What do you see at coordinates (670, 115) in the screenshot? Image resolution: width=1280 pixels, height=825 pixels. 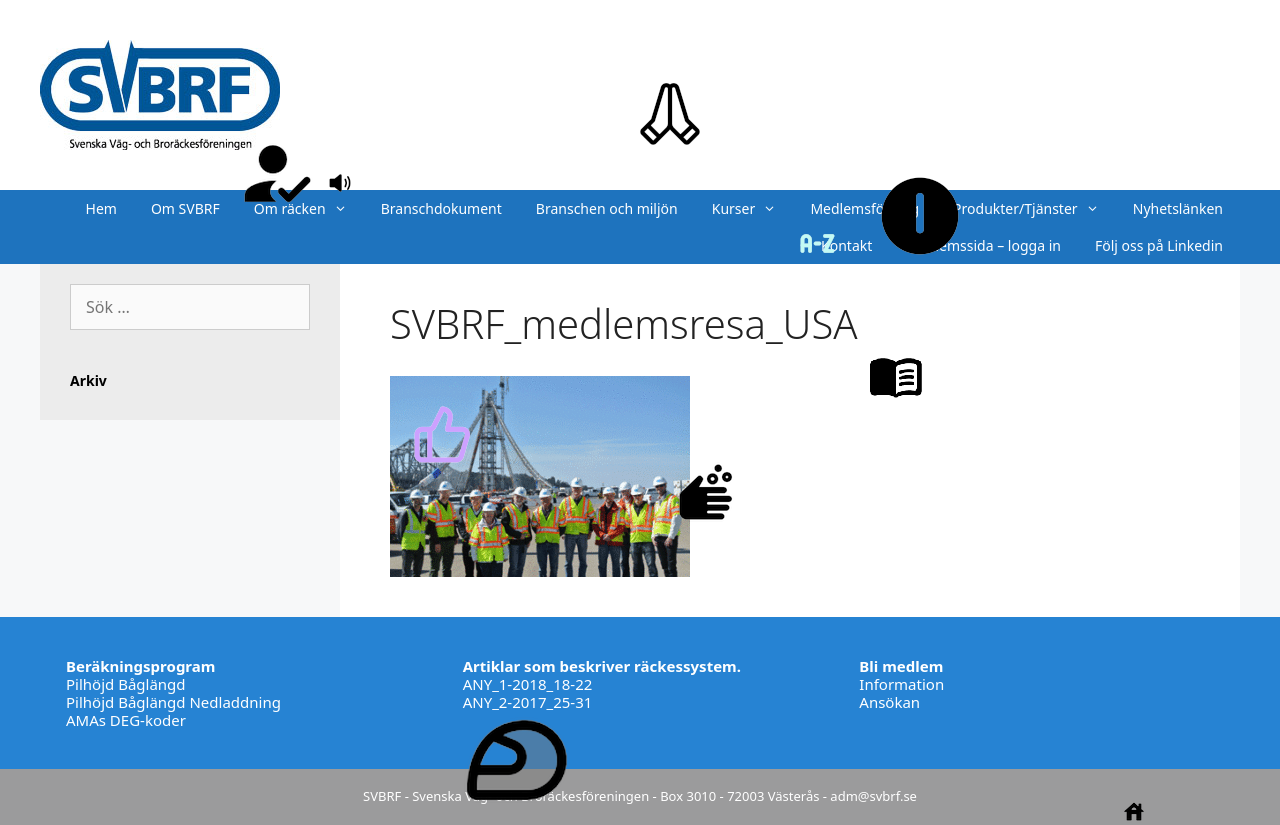 I see `express gratitude or thanks` at bounding box center [670, 115].